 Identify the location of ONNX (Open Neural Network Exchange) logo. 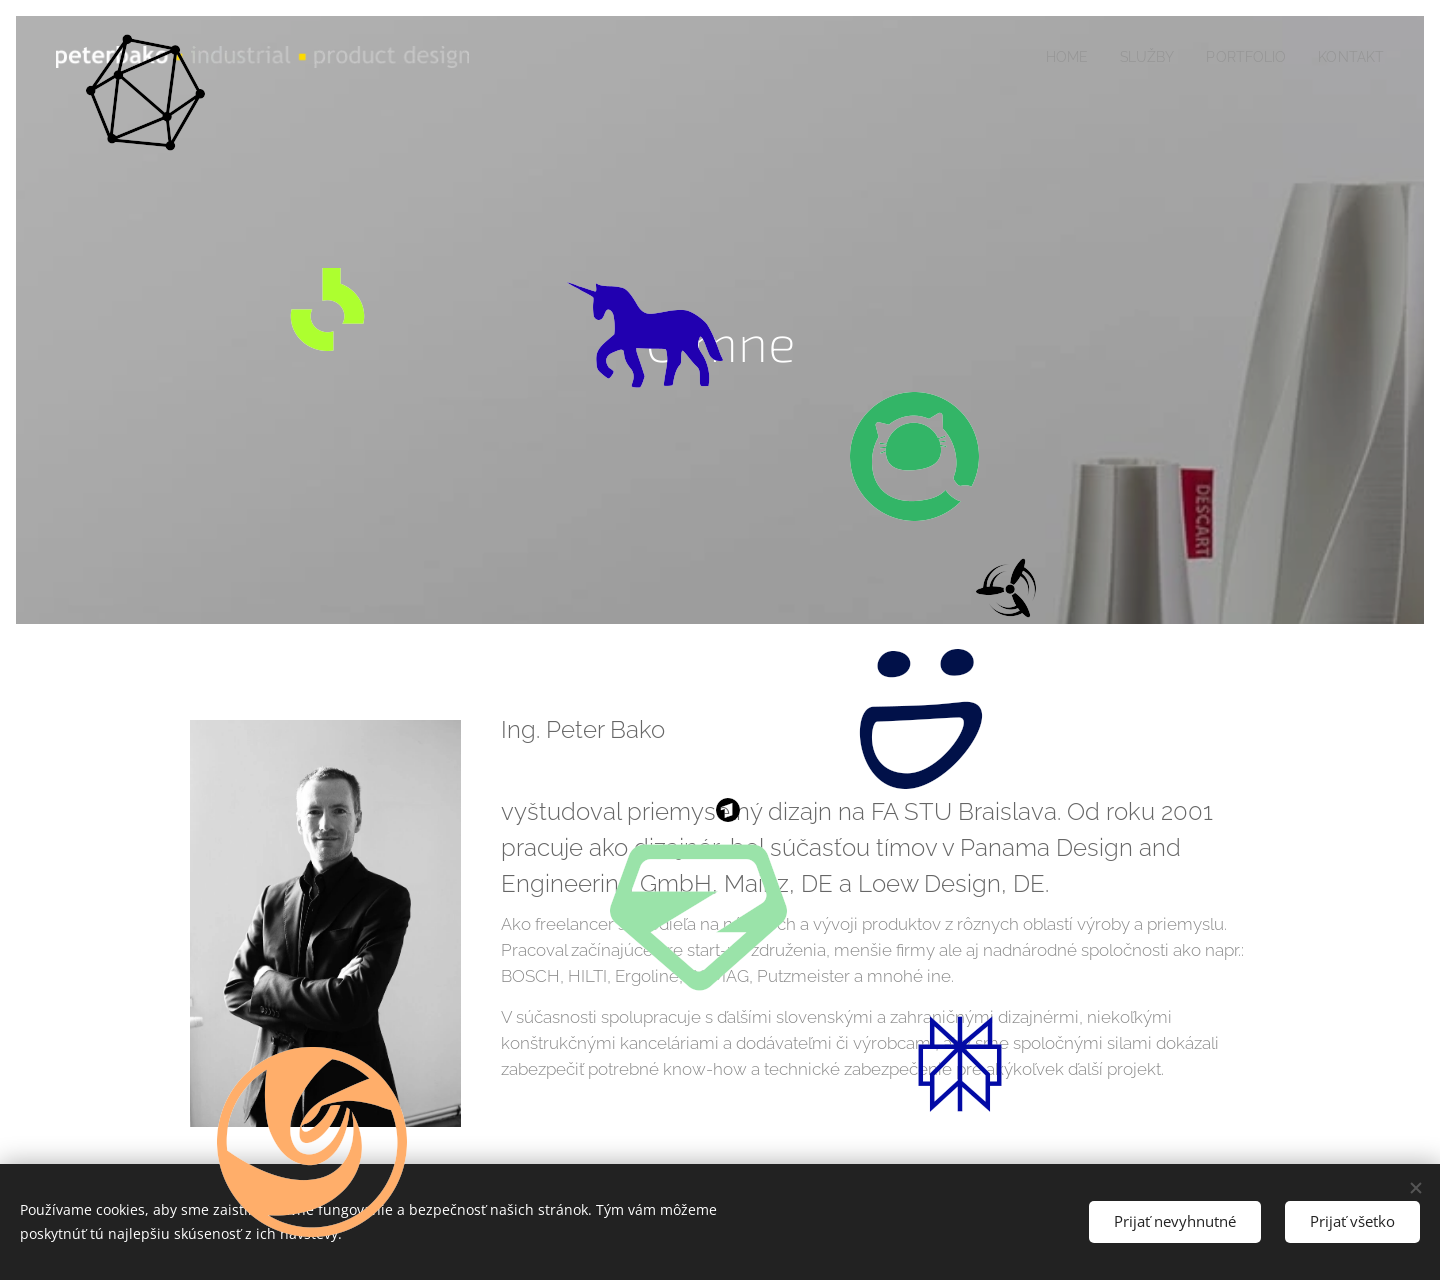
(145, 92).